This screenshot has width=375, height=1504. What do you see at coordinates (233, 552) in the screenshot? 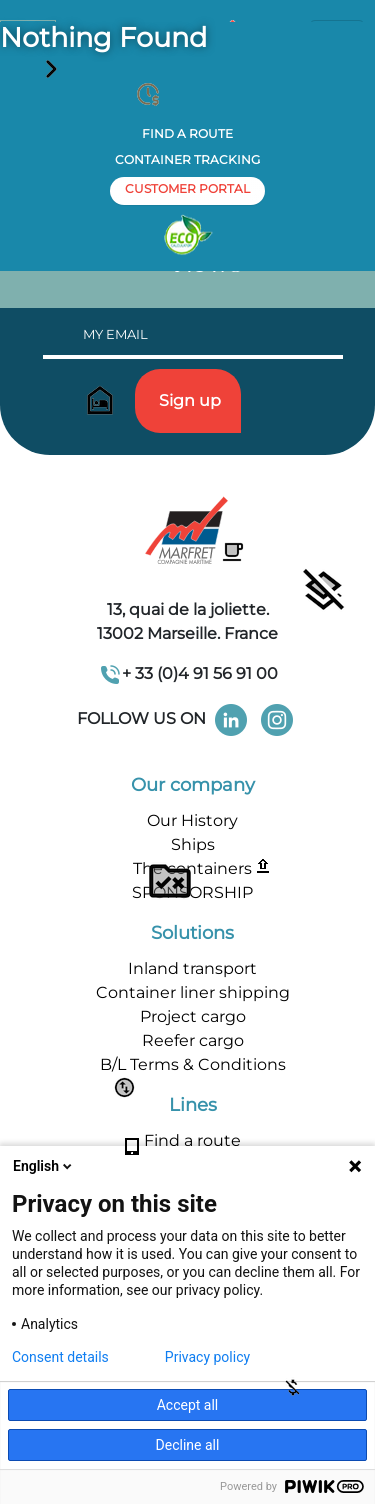
I see `find nearby coffee shops or cafes` at bounding box center [233, 552].